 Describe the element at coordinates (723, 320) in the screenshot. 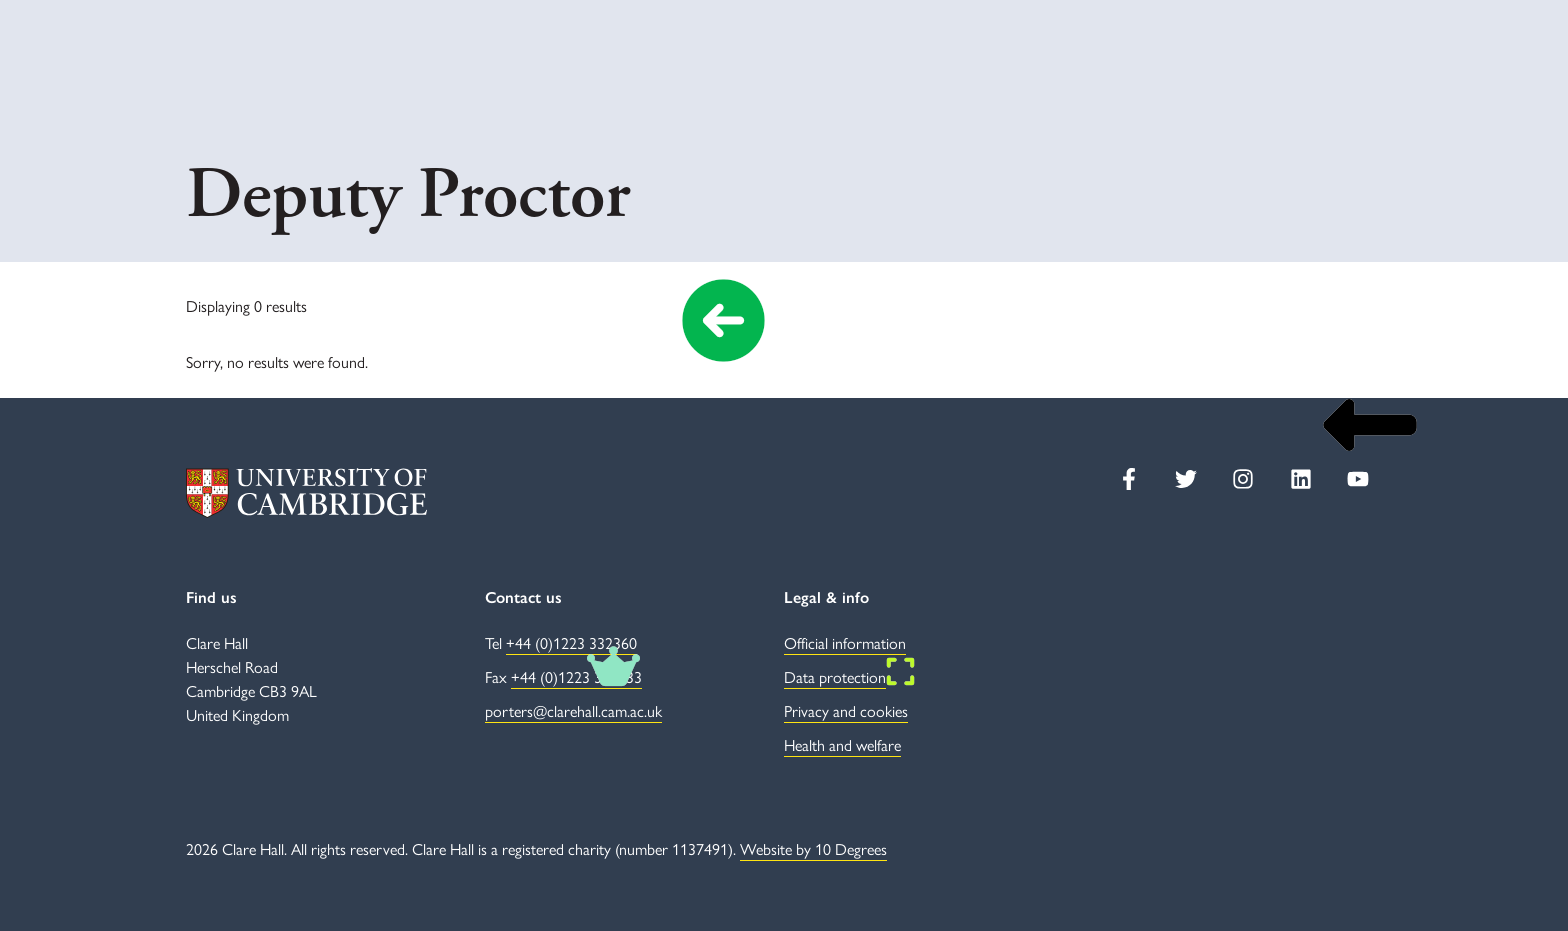

I see `go back to the previous screen` at that location.